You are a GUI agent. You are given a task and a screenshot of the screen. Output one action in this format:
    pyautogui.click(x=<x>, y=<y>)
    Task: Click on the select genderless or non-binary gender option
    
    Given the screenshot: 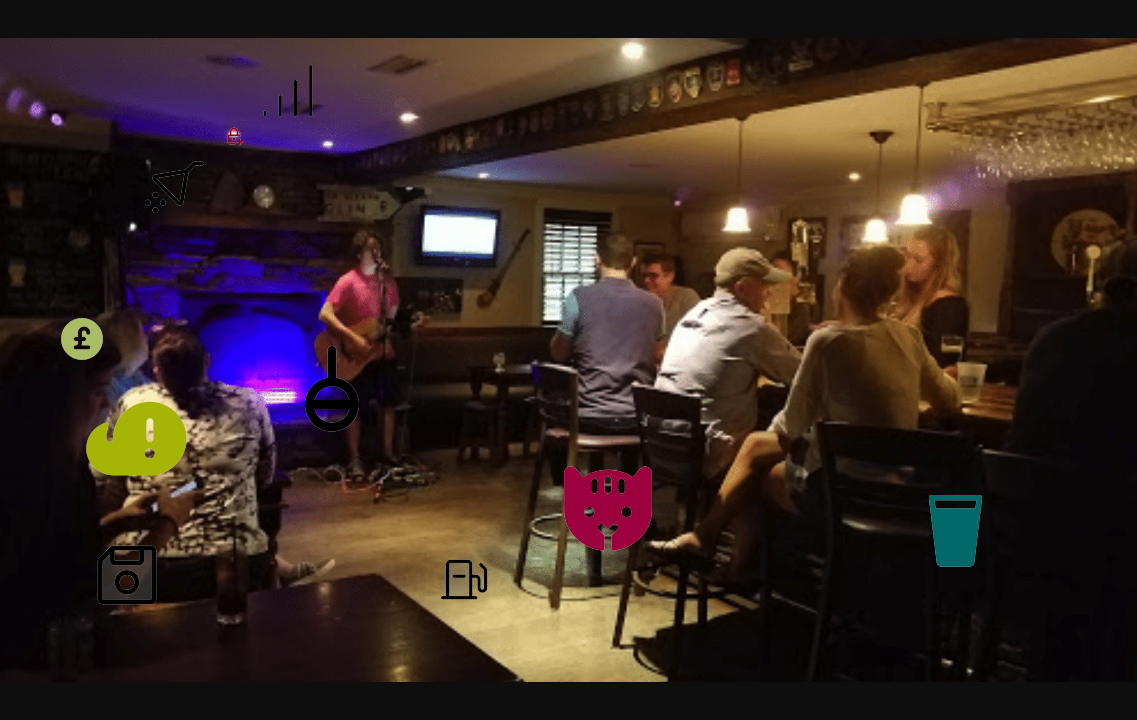 What is the action you would take?
    pyautogui.click(x=332, y=391)
    